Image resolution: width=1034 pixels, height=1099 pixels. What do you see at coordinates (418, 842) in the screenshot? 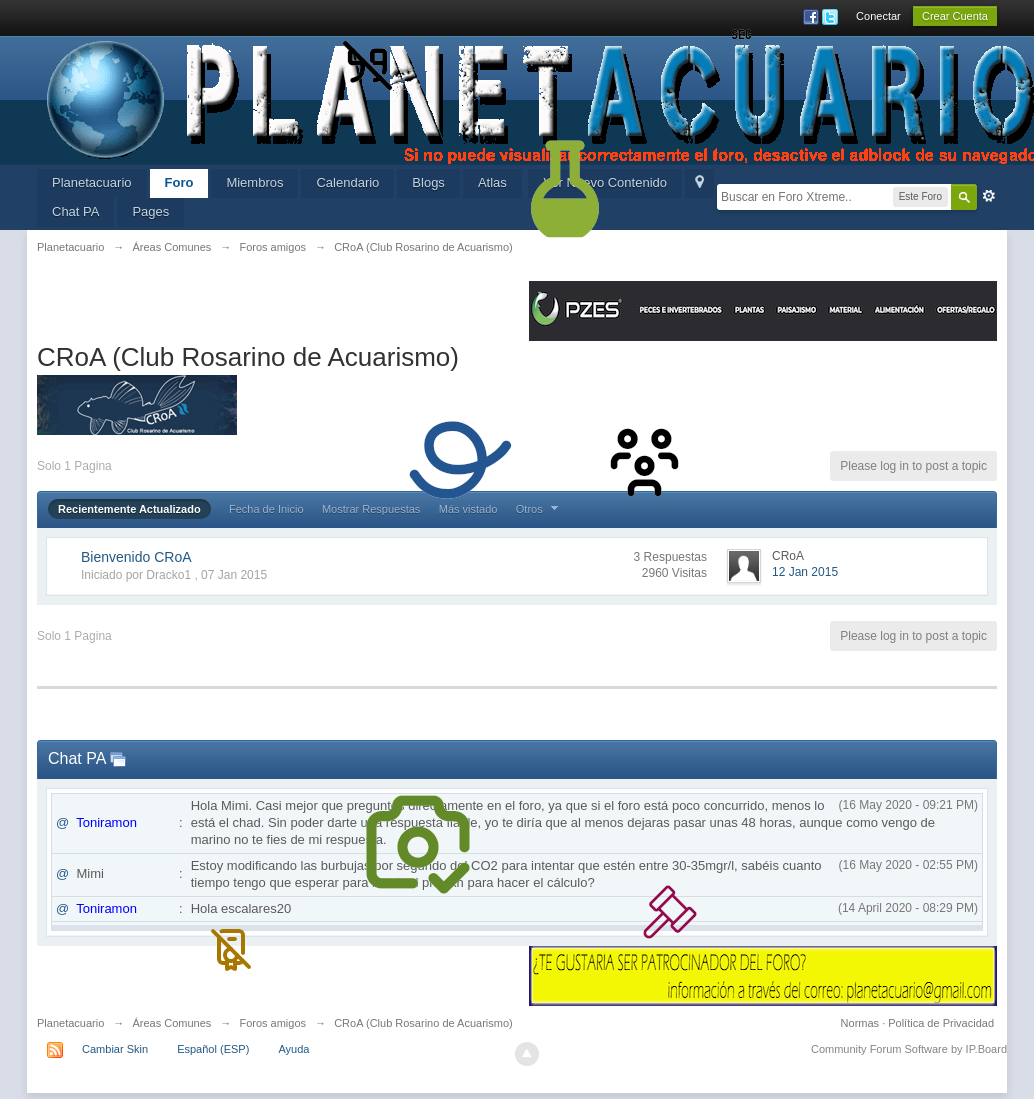
I see `photo successfully uploaded or verified` at bounding box center [418, 842].